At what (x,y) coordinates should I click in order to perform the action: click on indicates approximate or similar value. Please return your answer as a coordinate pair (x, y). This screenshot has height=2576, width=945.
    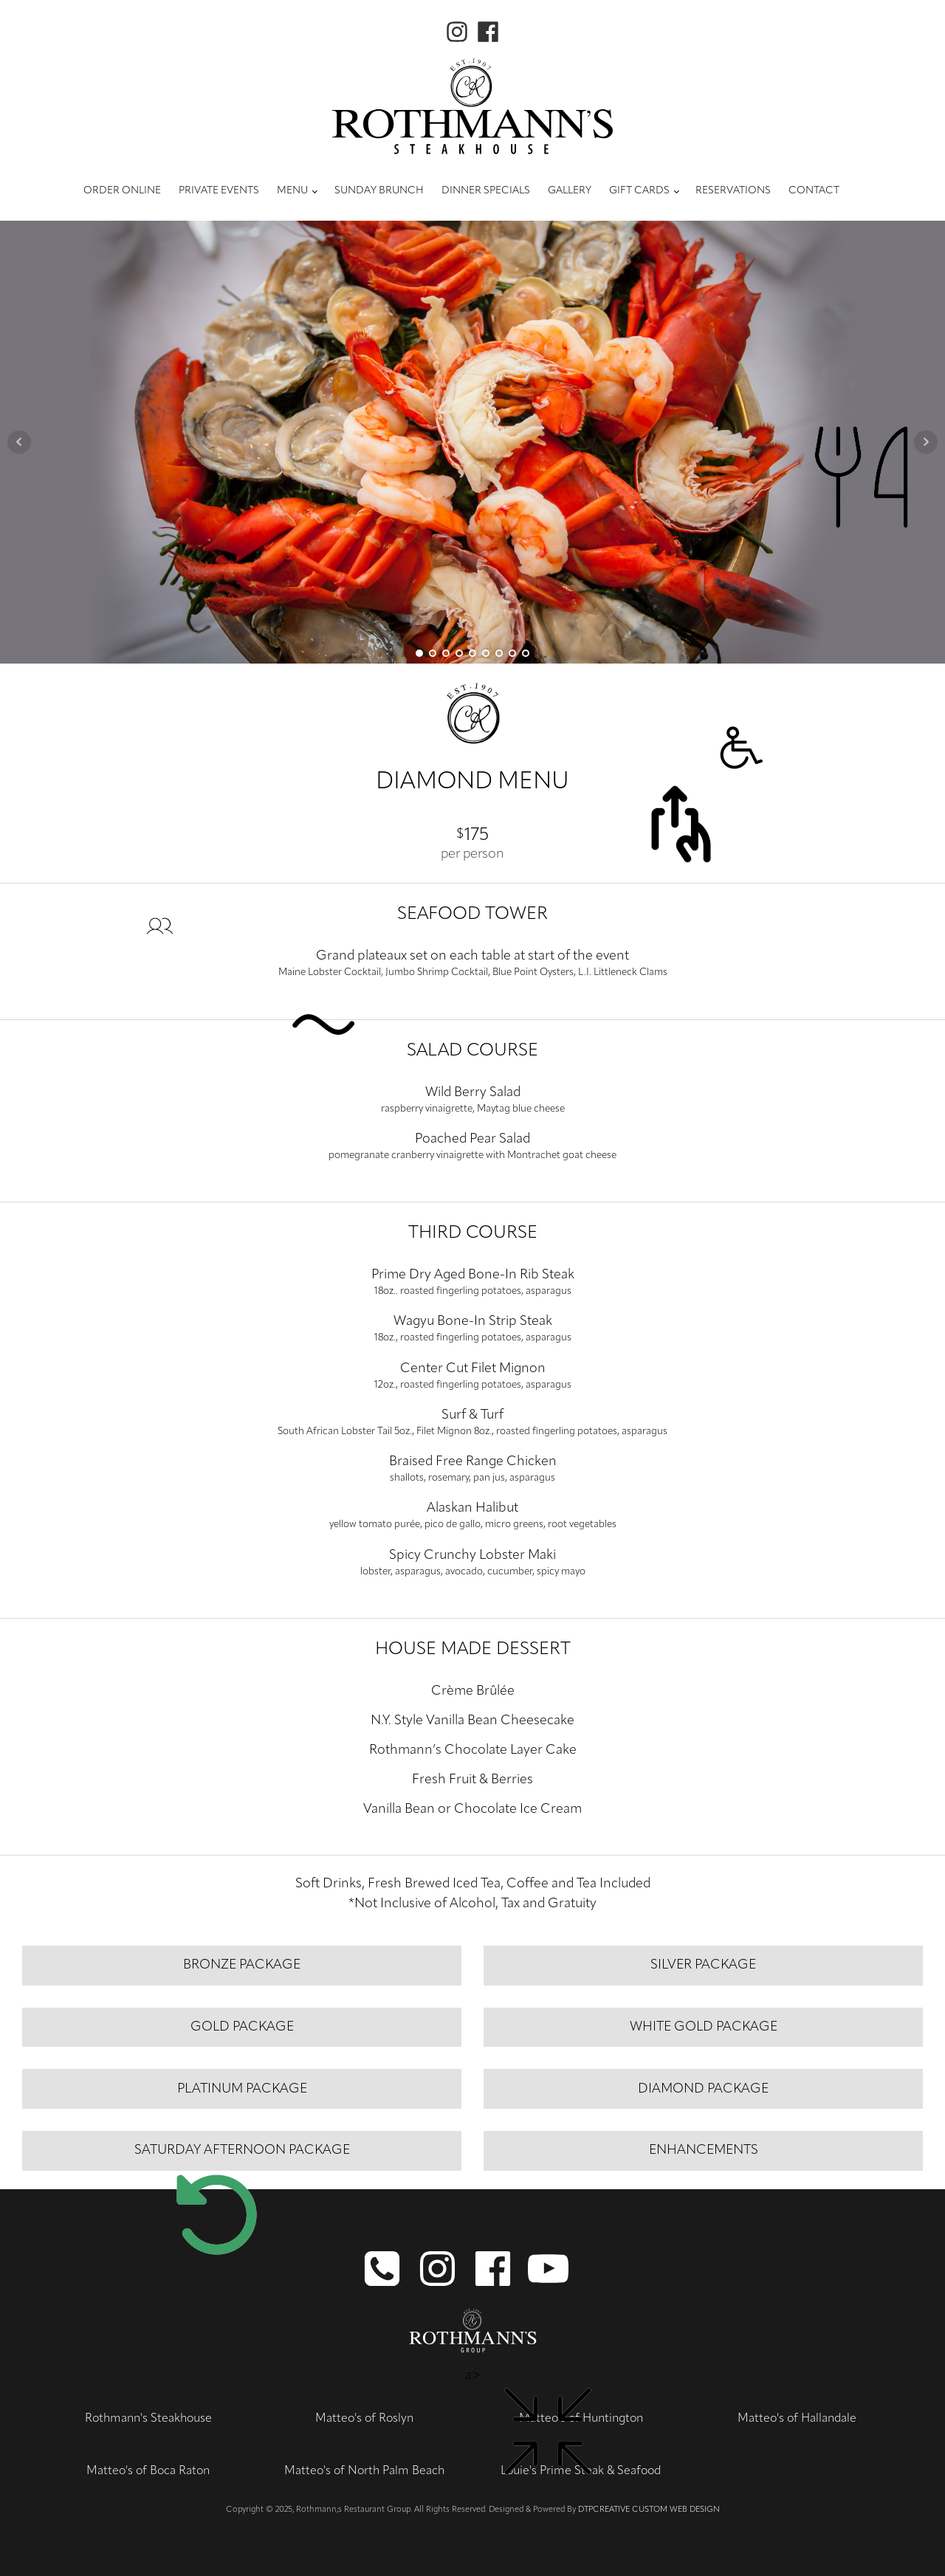
    Looking at the image, I should click on (323, 1024).